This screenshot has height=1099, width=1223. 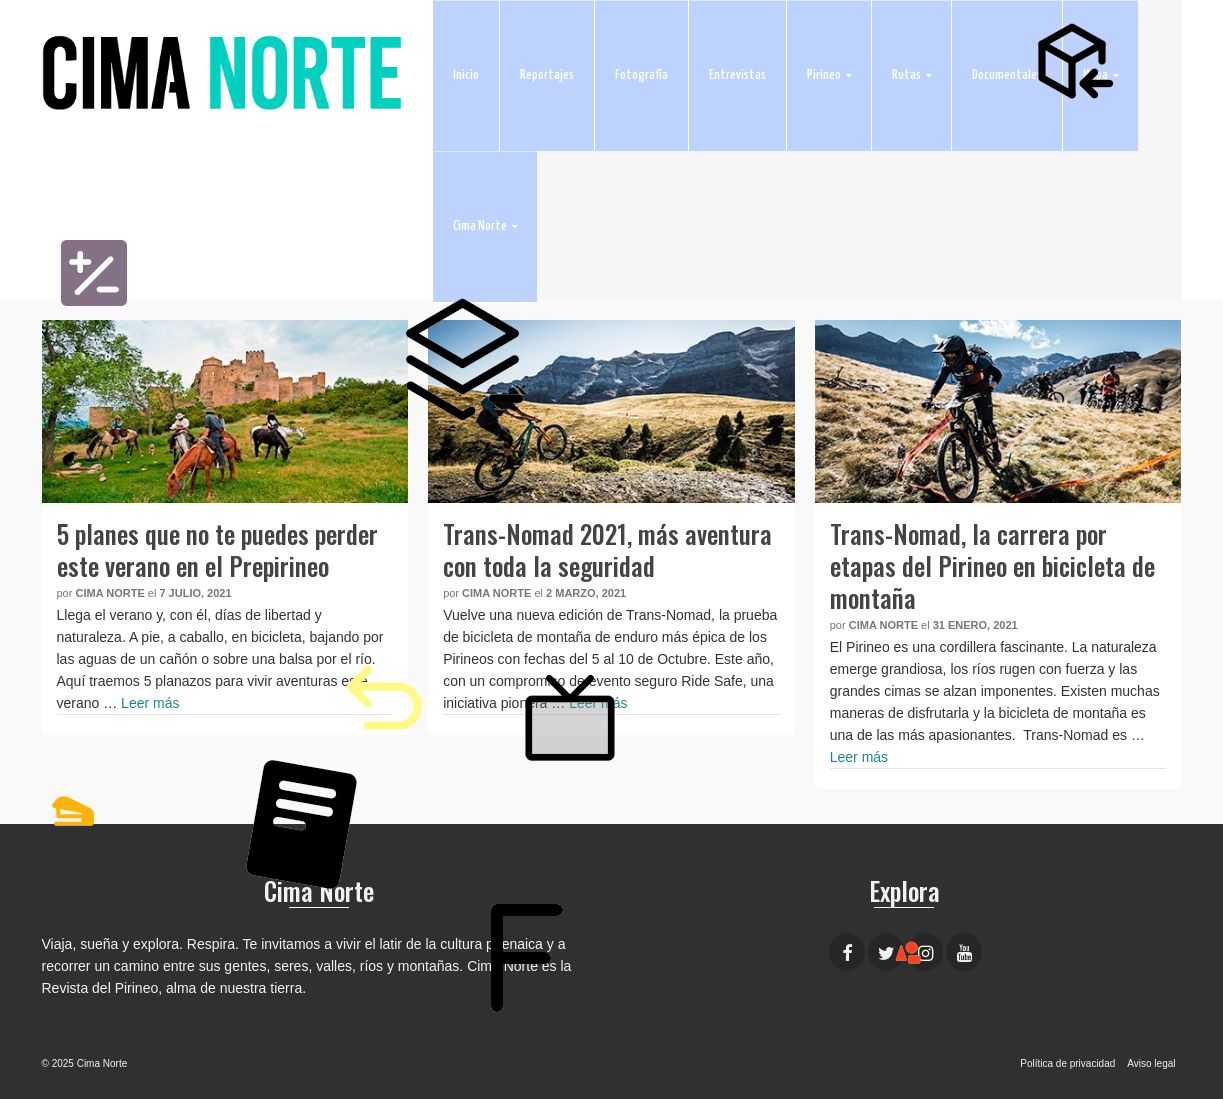 What do you see at coordinates (73, 811) in the screenshot?
I see `attach or bind documents together` at bounding box center [73, 811].